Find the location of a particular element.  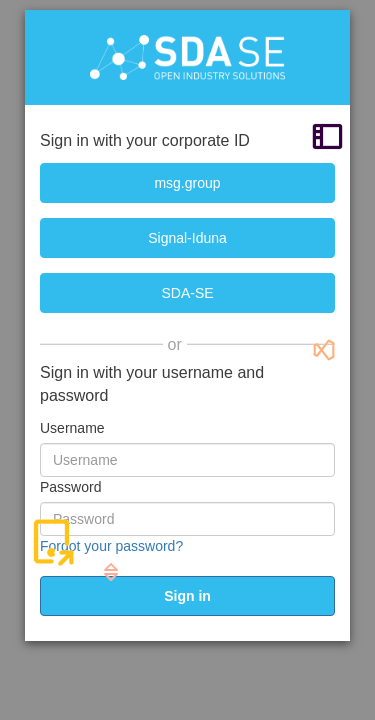

expand or collapse a dropdown menu is located at coordinates (111, 572).